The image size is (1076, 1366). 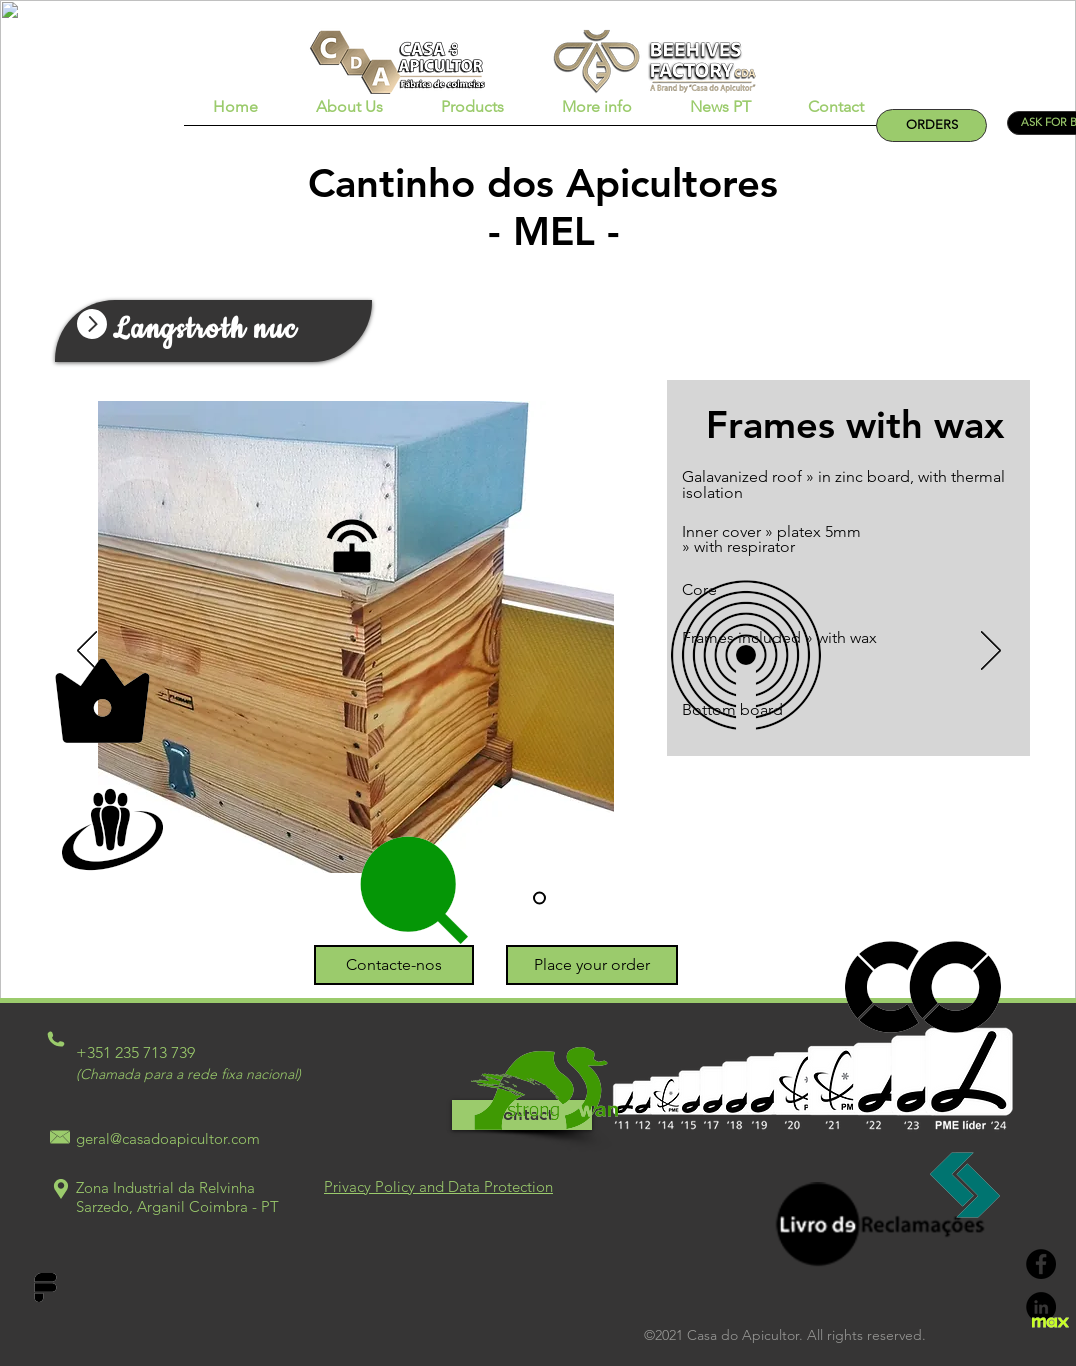 What do you see at coordinates (413, 889) in the screenshot?
I see `search for content or items` at bounding box center [413, 889].